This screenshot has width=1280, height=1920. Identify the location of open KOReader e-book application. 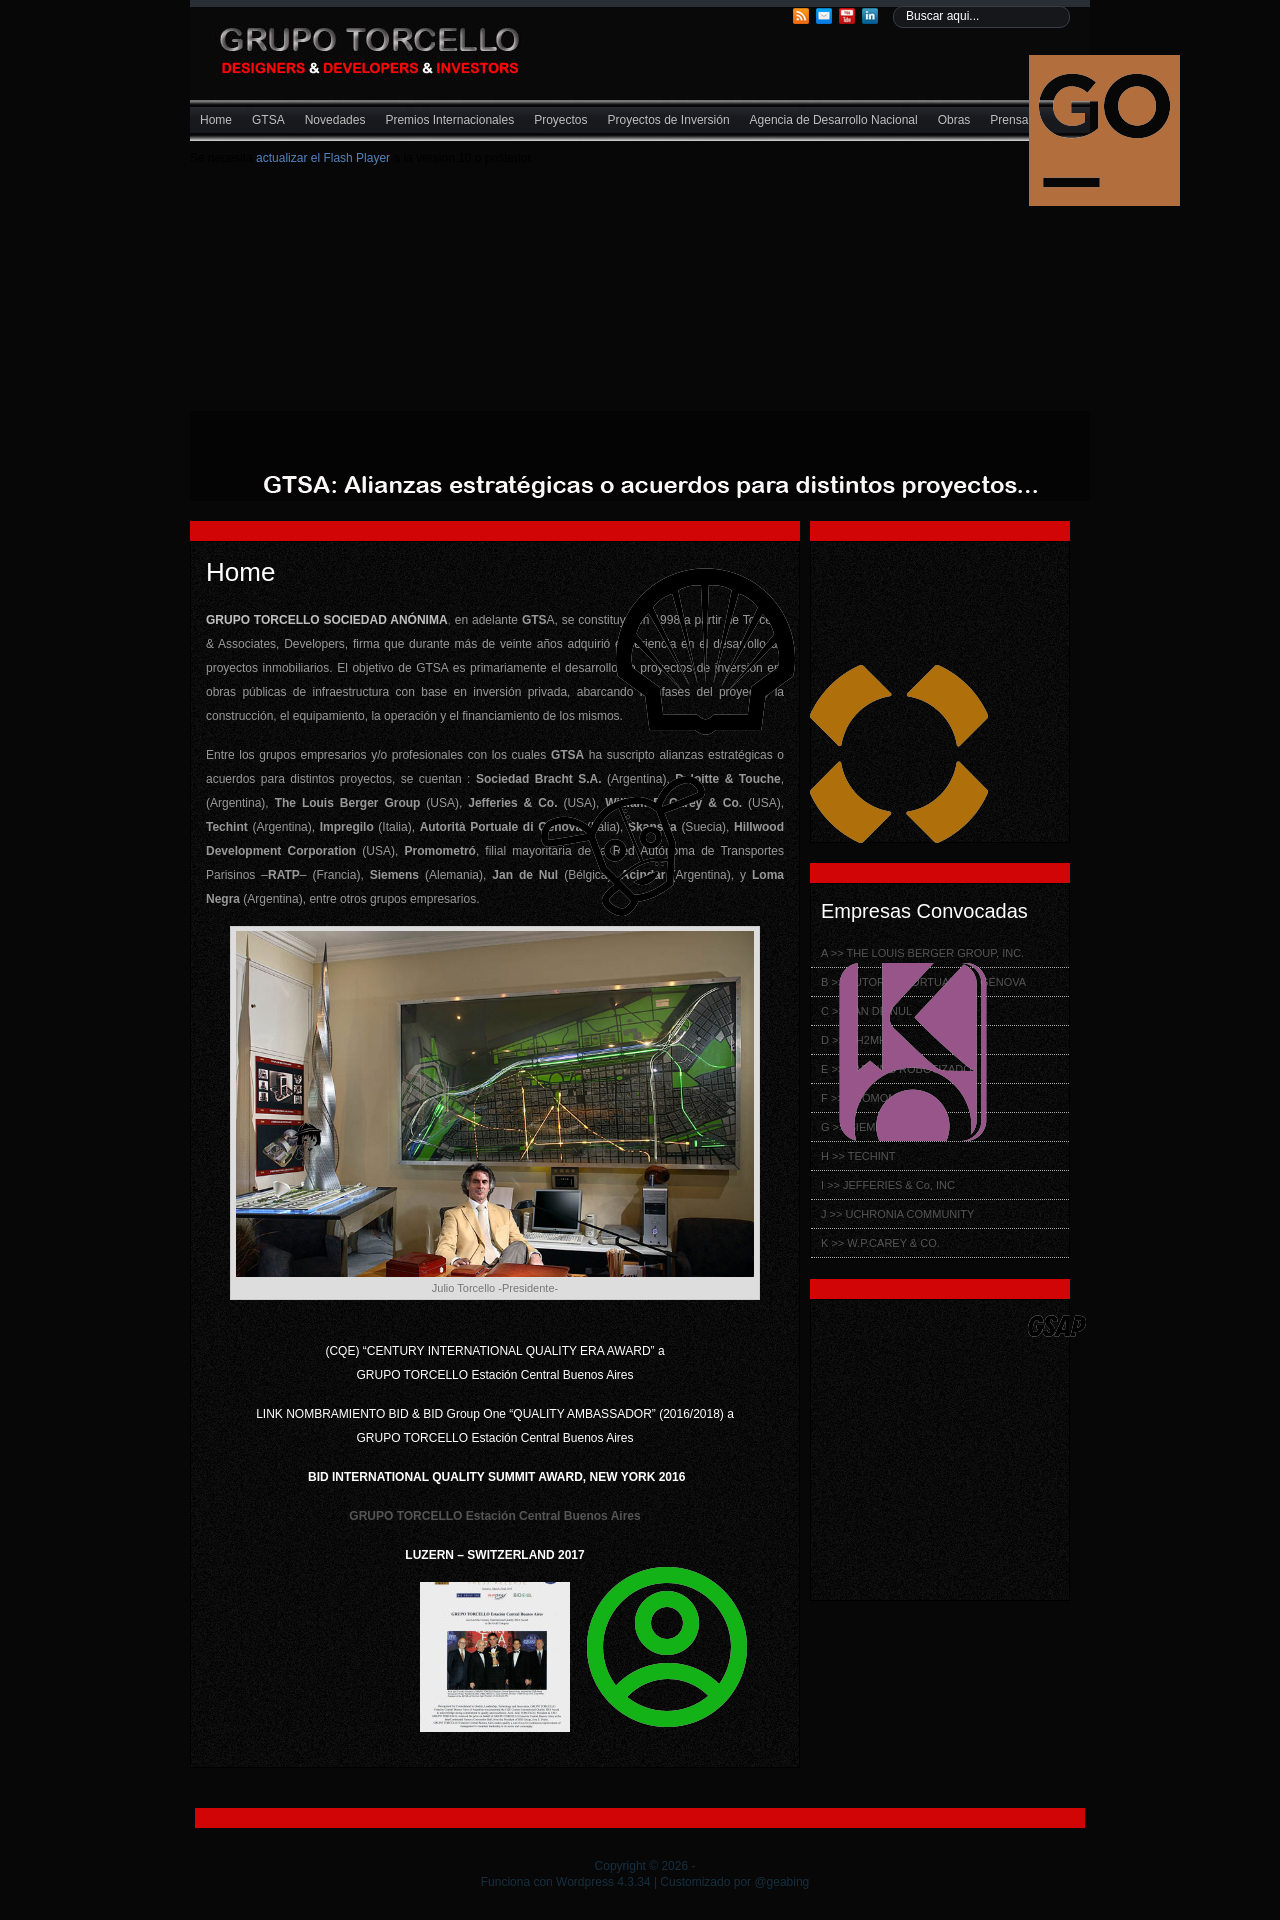
(913, 1052).